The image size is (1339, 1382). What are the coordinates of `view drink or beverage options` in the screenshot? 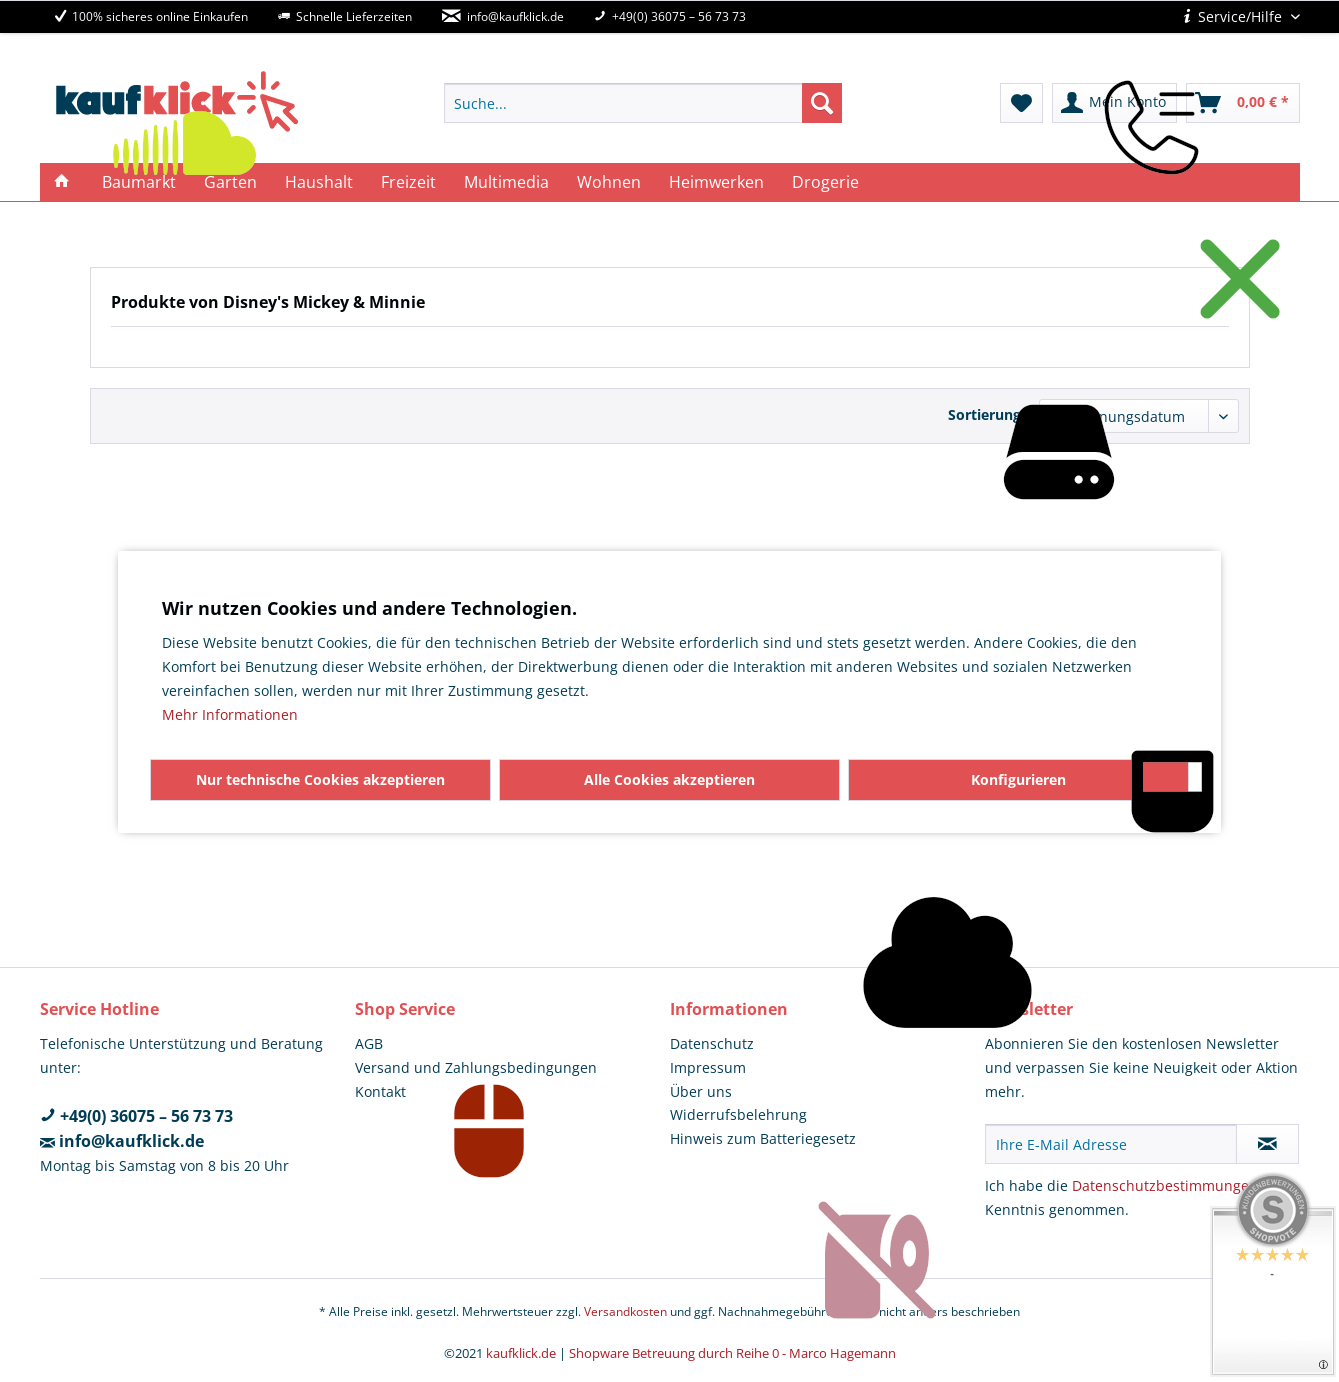 It's located at (1172, 791).